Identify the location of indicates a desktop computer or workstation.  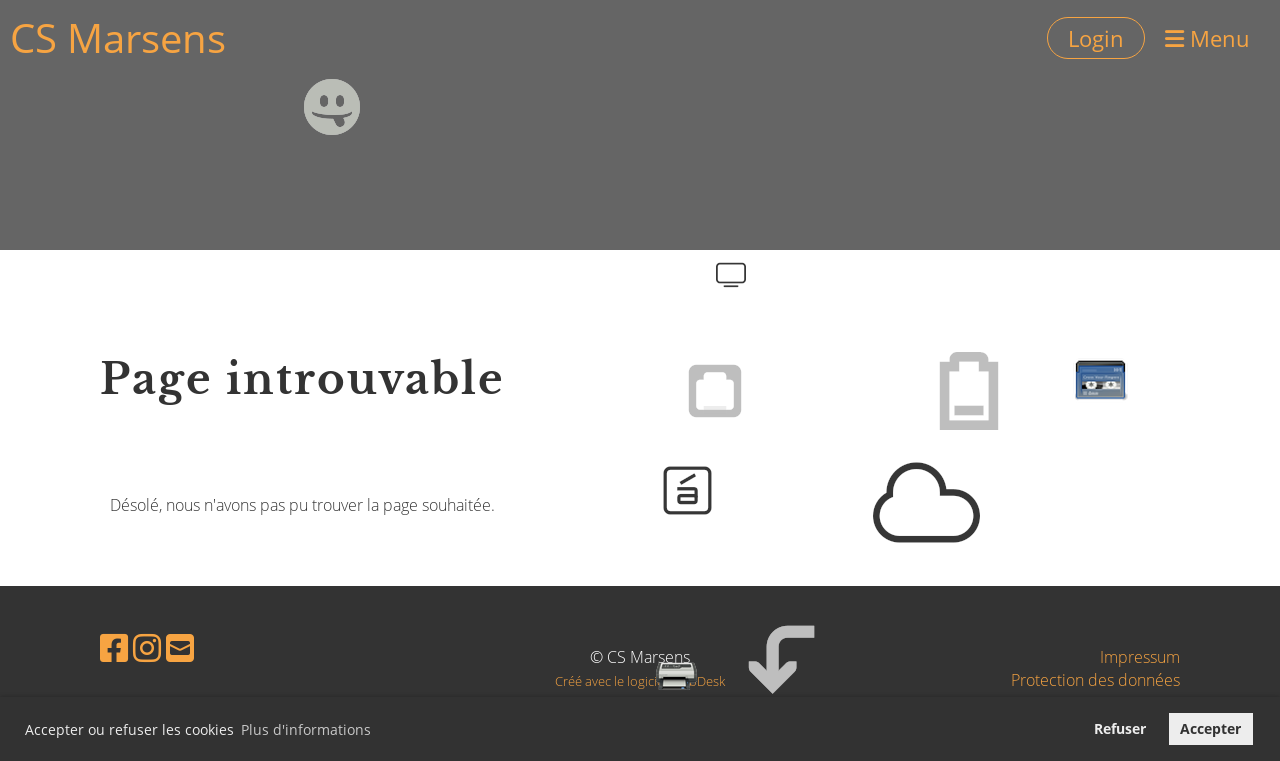
(731, 274).